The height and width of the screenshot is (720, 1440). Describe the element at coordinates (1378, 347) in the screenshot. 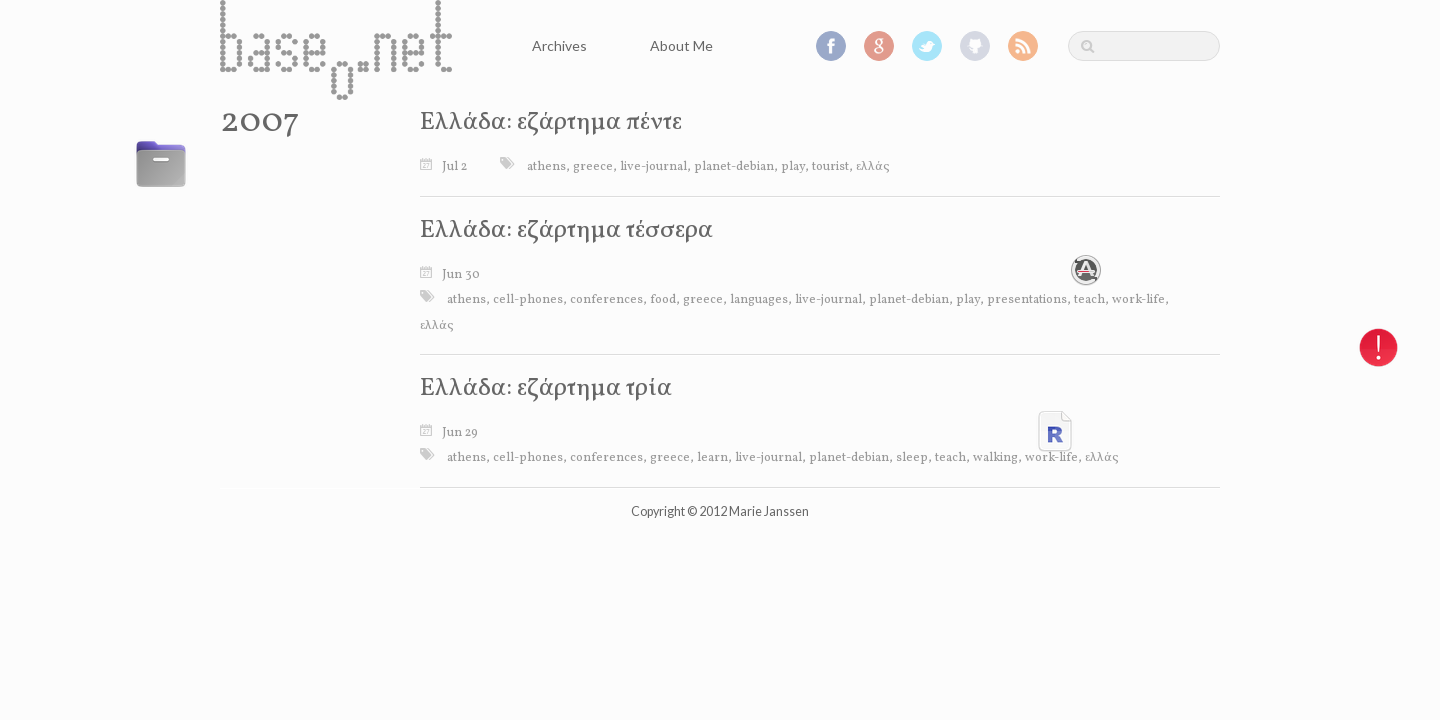

I see `report a system crash or error` at that location.